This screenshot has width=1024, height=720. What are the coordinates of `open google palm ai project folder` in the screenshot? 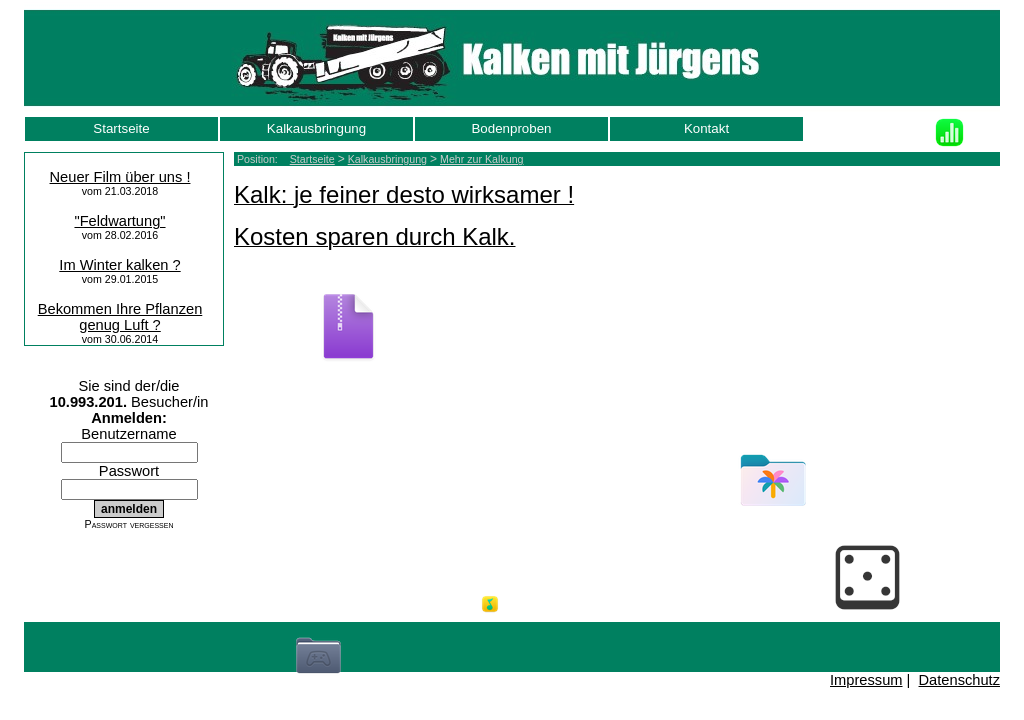 It's located at (773, 482).